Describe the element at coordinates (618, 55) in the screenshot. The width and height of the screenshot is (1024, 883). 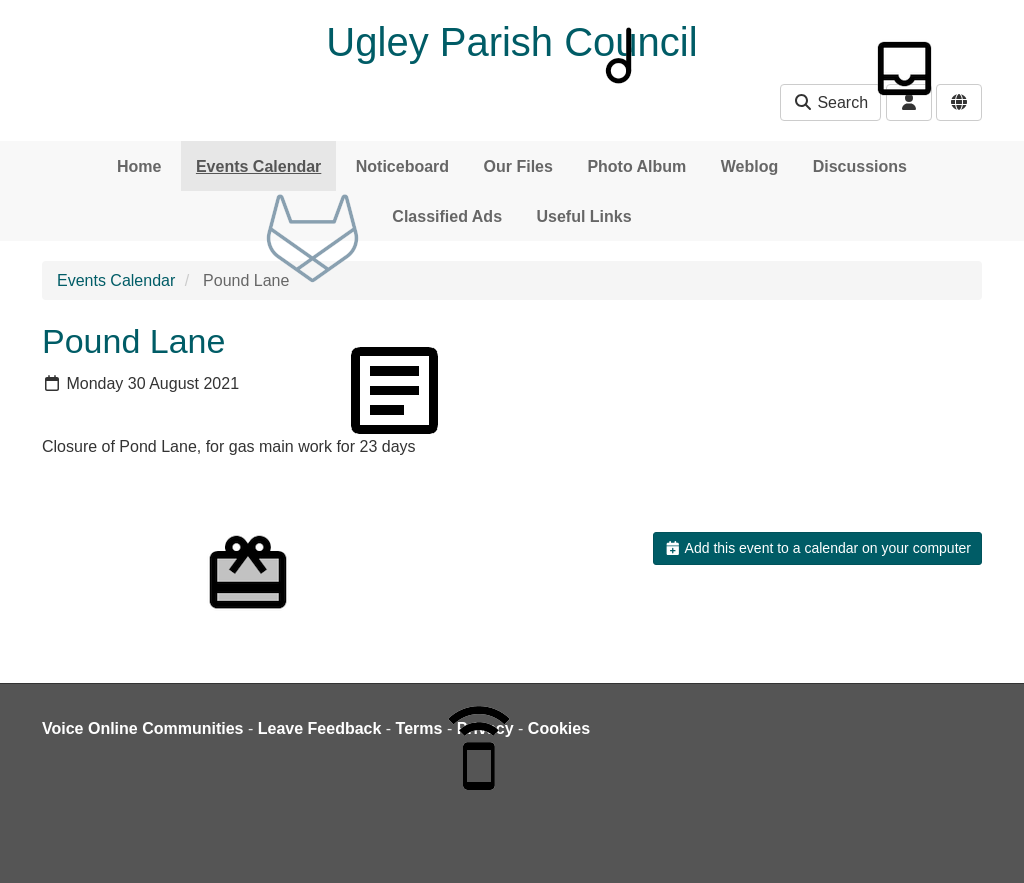
I see `access music library or audio files` at that location.